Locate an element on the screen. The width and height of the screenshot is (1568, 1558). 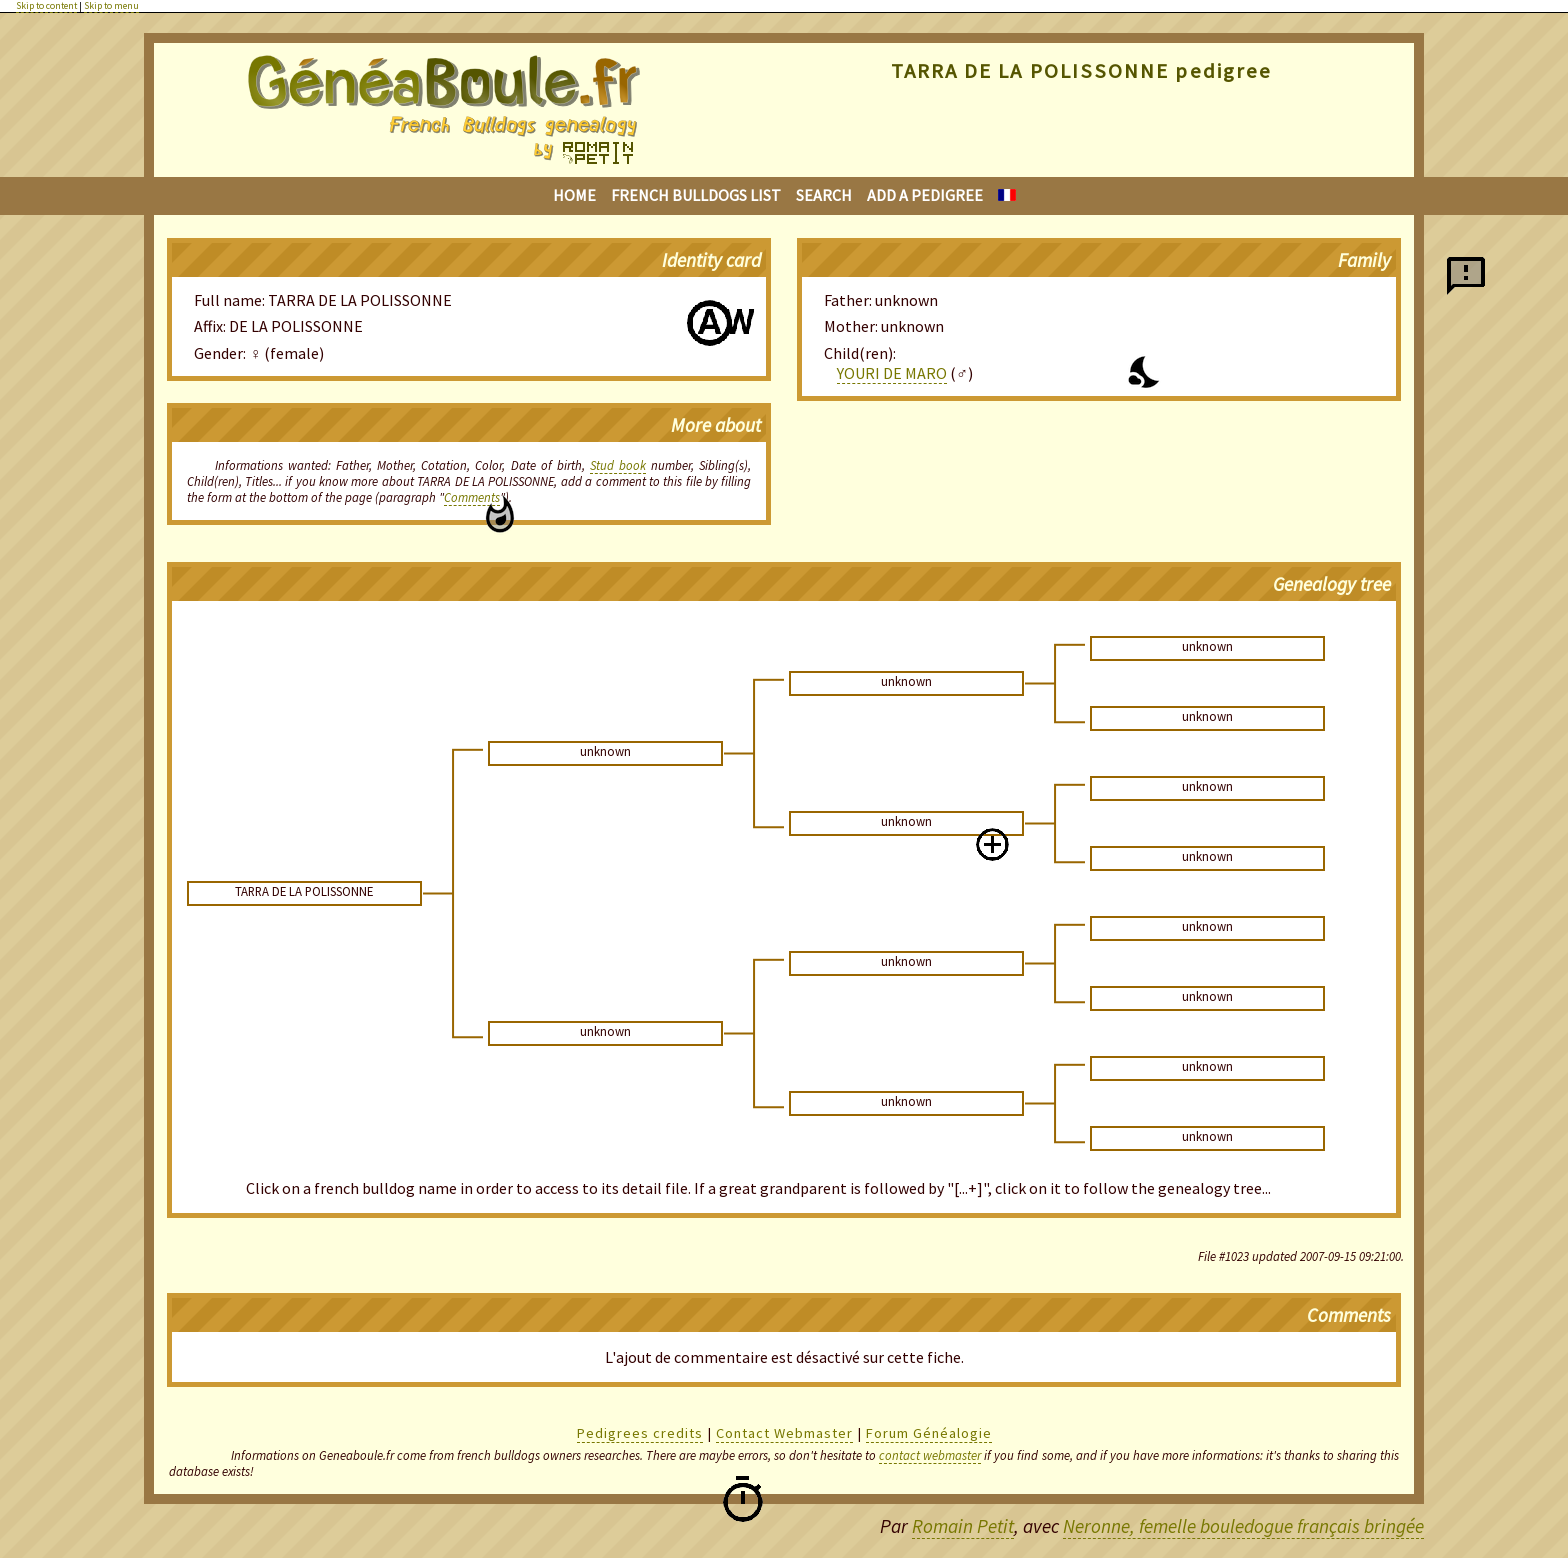
enable automatic white balance is located at coordinates (721, 323).